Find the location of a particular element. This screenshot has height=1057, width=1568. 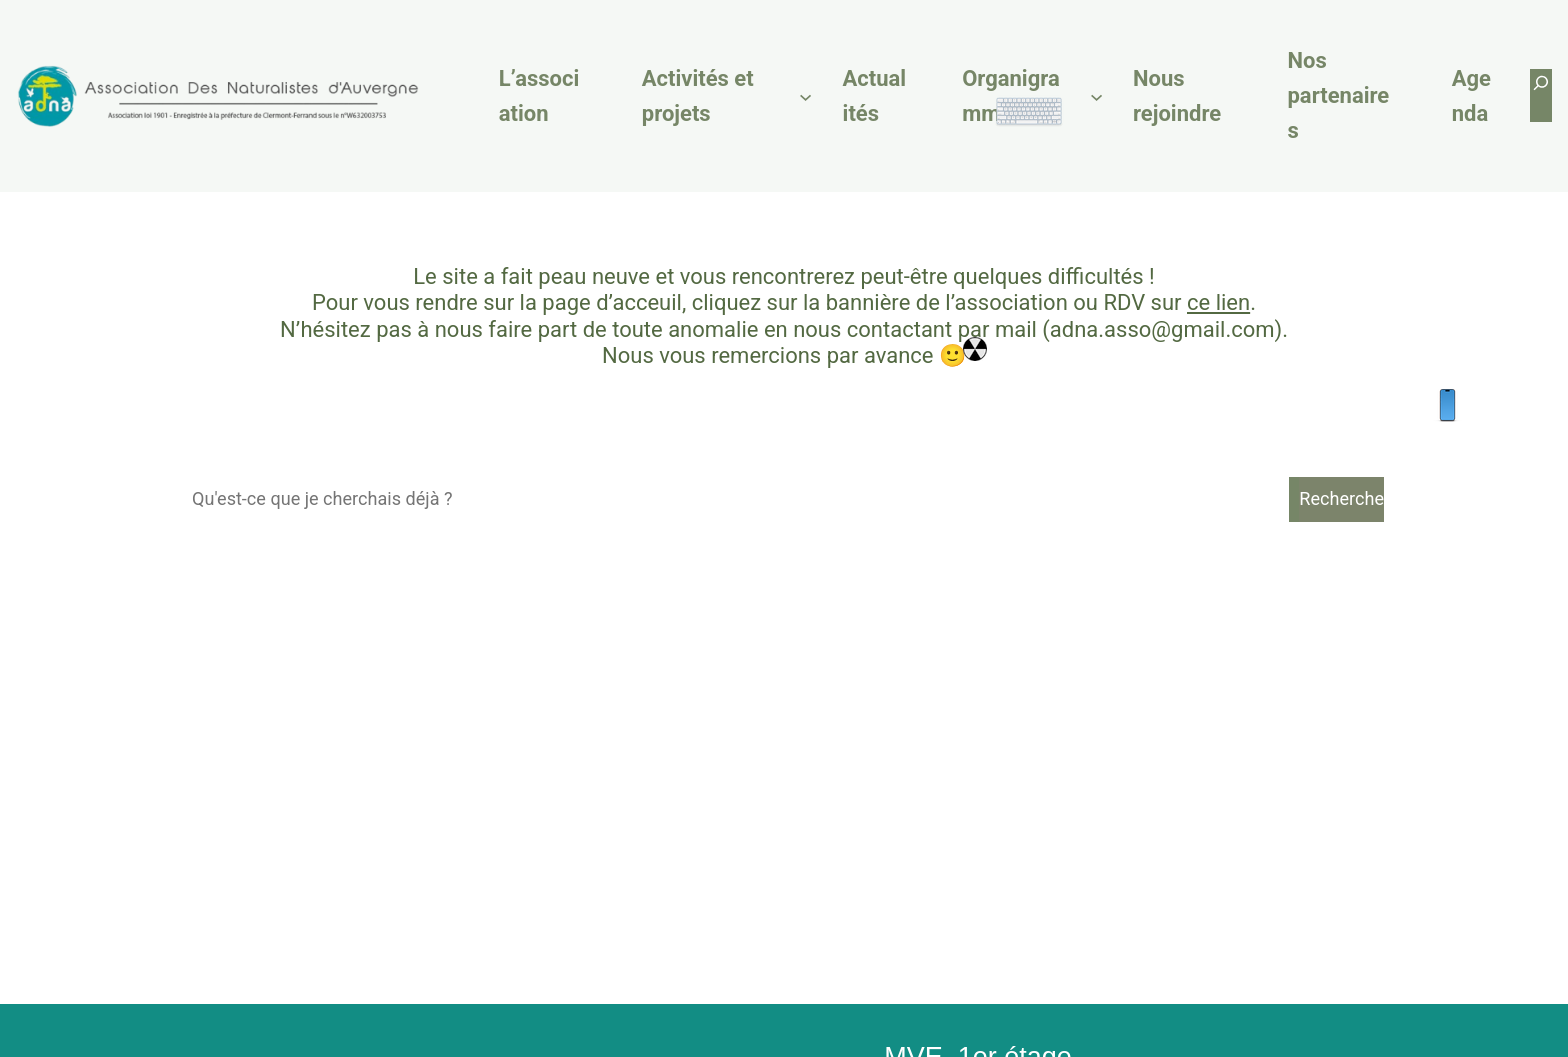

access the burn folder to prepare files for disc burning is located at coordinates (975, 349).